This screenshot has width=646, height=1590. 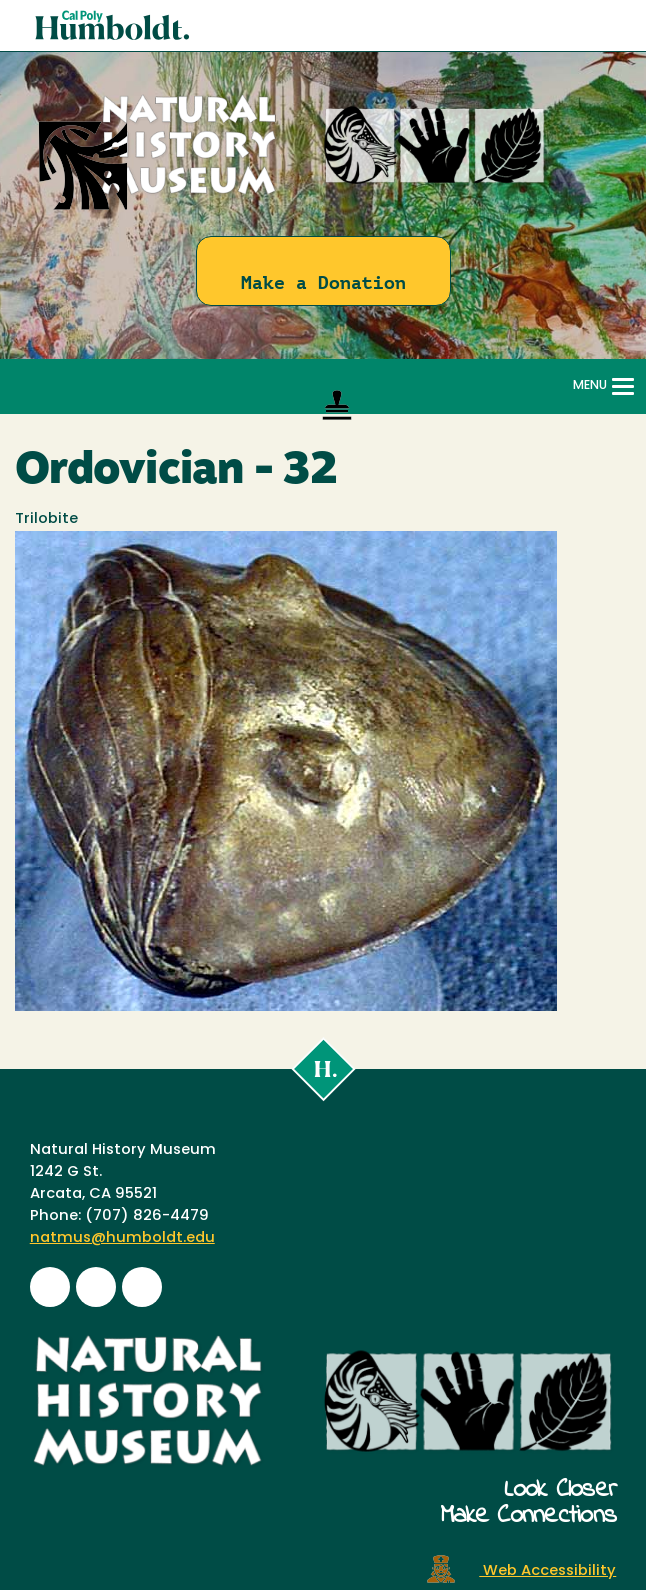 I want to click on access healthcare or medical services, so click(x=441, y=1569).